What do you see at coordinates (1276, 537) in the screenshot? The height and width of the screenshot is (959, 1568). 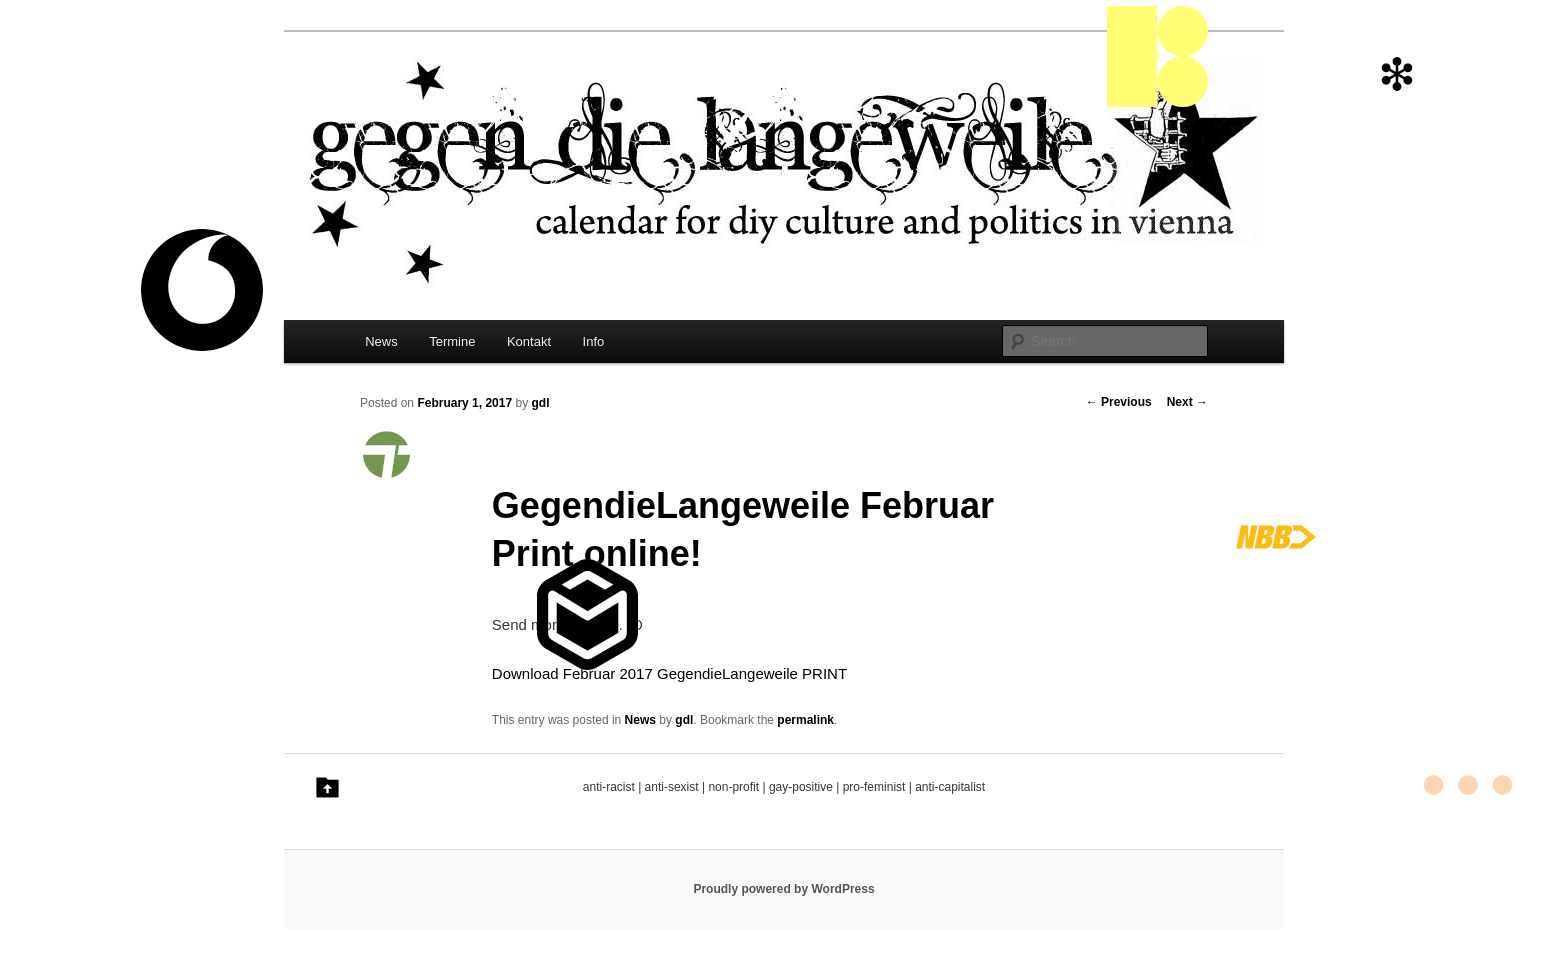 I see `NBB company logo` at bounding box center [1276, 537].